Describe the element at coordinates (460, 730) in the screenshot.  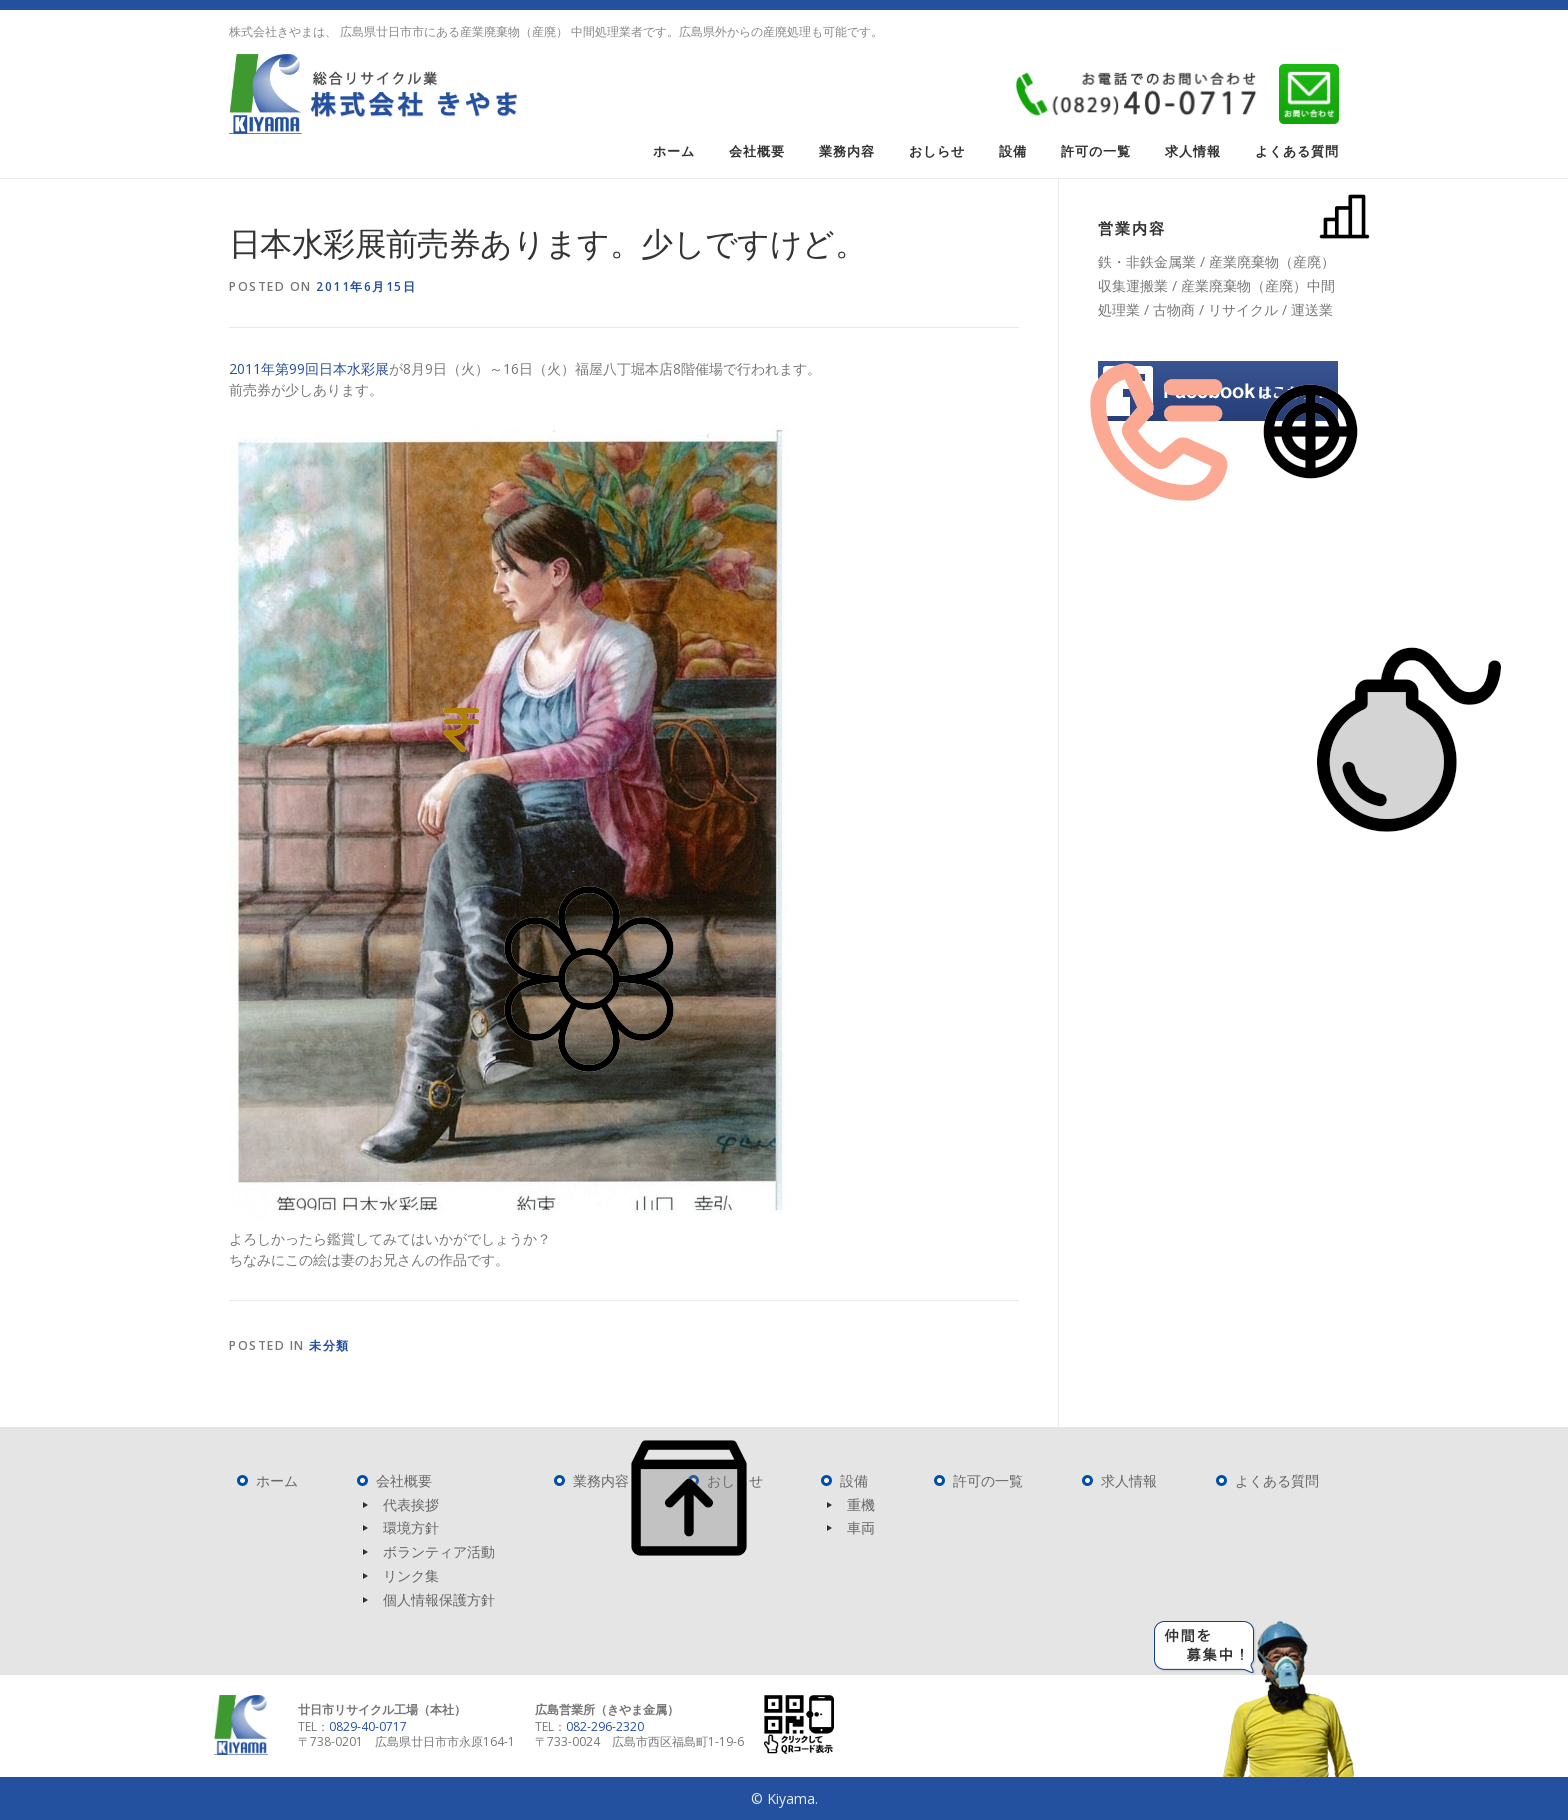
I see `indicates price or payment in Indian rupees` at that location.